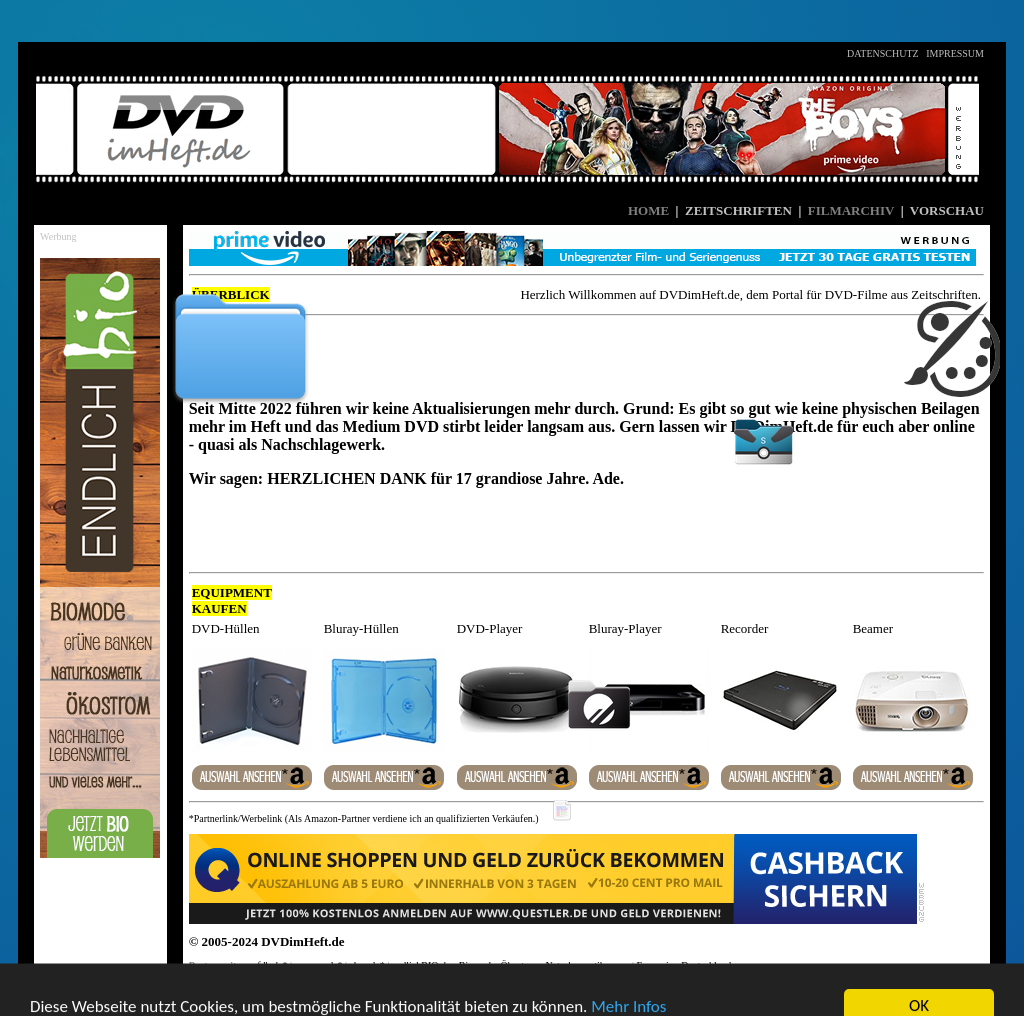 The width and height of the screenshot is (1024, 1016). What do you see at coordinates (763, 443) in the screenshot?
I see `folder for storing pokémon great ball-related files` at bounding box center [763, 443].